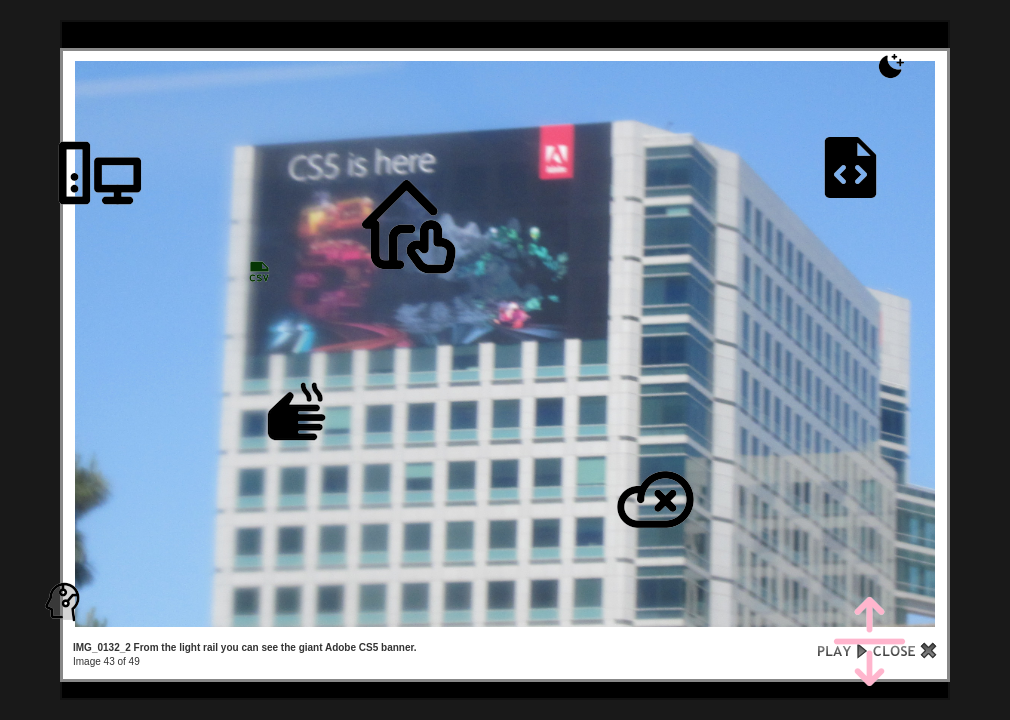 The height and width of the screenshot is (720, 1010). I want to click on open or view a CSV file, so click(259, 272).